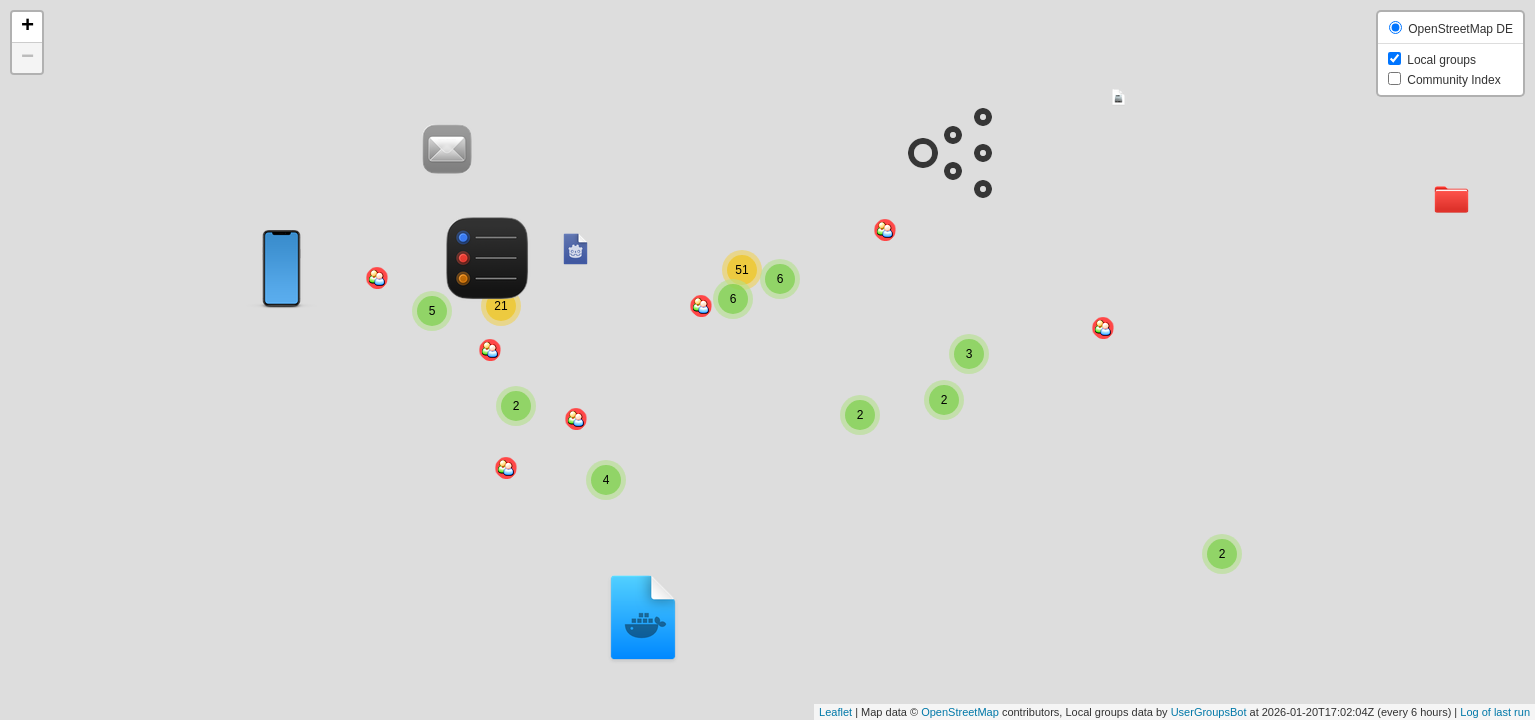 The width and height of the screenshot is (1535, 720). What do you see at coordinates (1451, 199) in the screenshot?
I see `open a red-labeled folder` at bounding box center [1451, 199].